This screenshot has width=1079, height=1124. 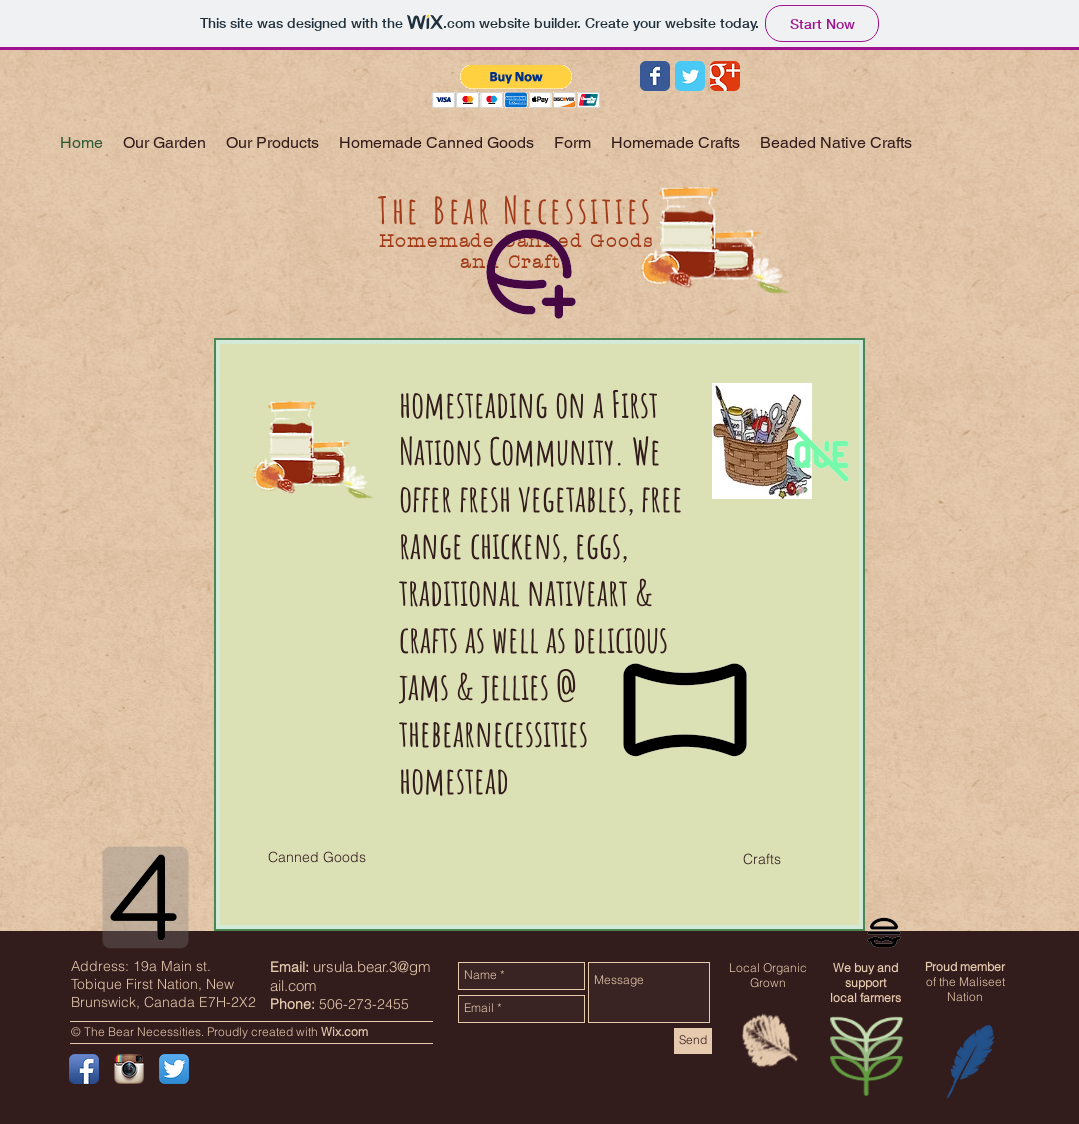 I want to click on disable HTTP request queue, so click(x=821, y=454).